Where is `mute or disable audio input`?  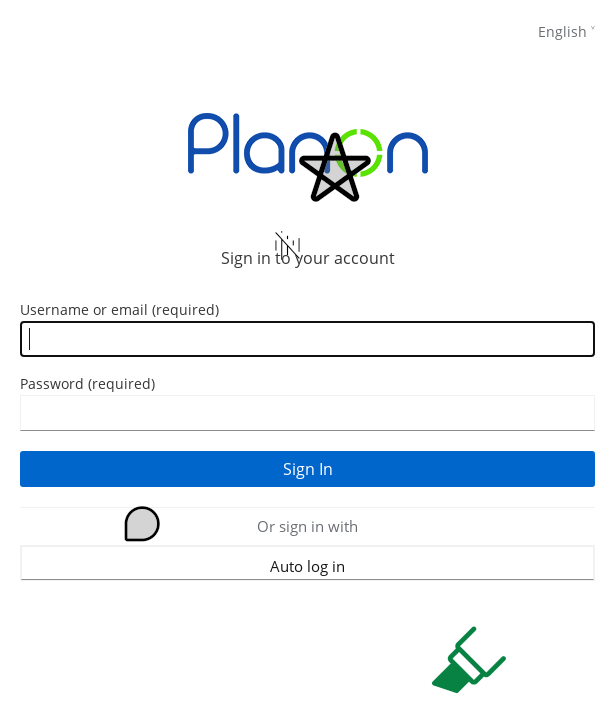 mute or disable audio input is located at coordinates (287, 245).